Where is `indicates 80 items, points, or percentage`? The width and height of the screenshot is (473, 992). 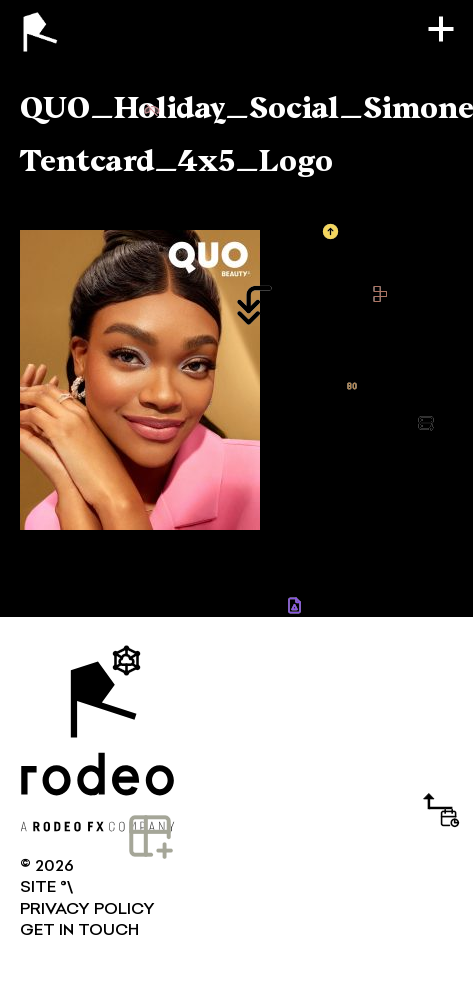 indicates 80 items, points, or percentage is located at coordinates (352, 386).